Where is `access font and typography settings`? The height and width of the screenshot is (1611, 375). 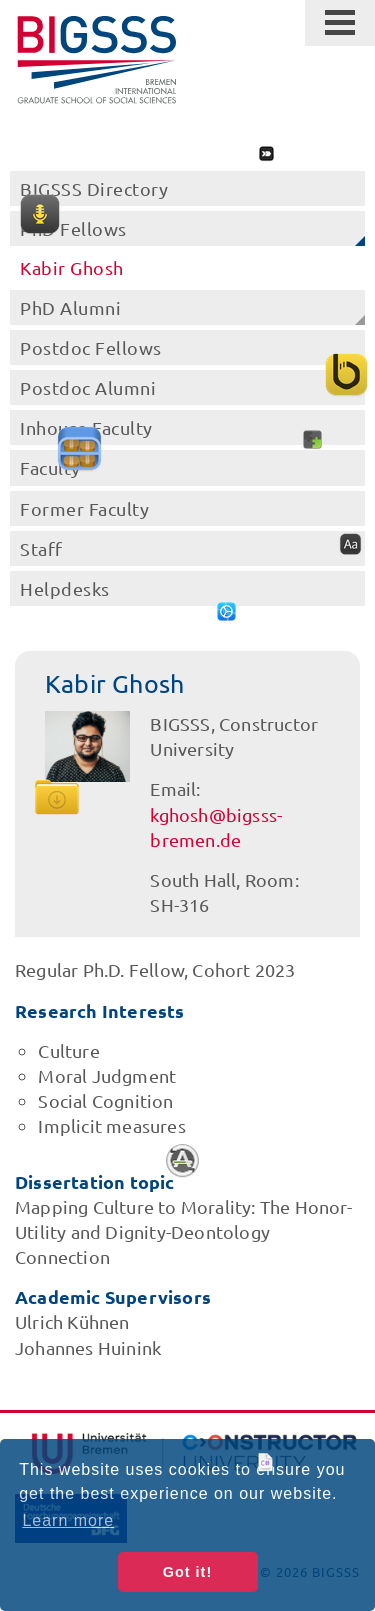
access font and typography settings is located at coordinates (350, 544).